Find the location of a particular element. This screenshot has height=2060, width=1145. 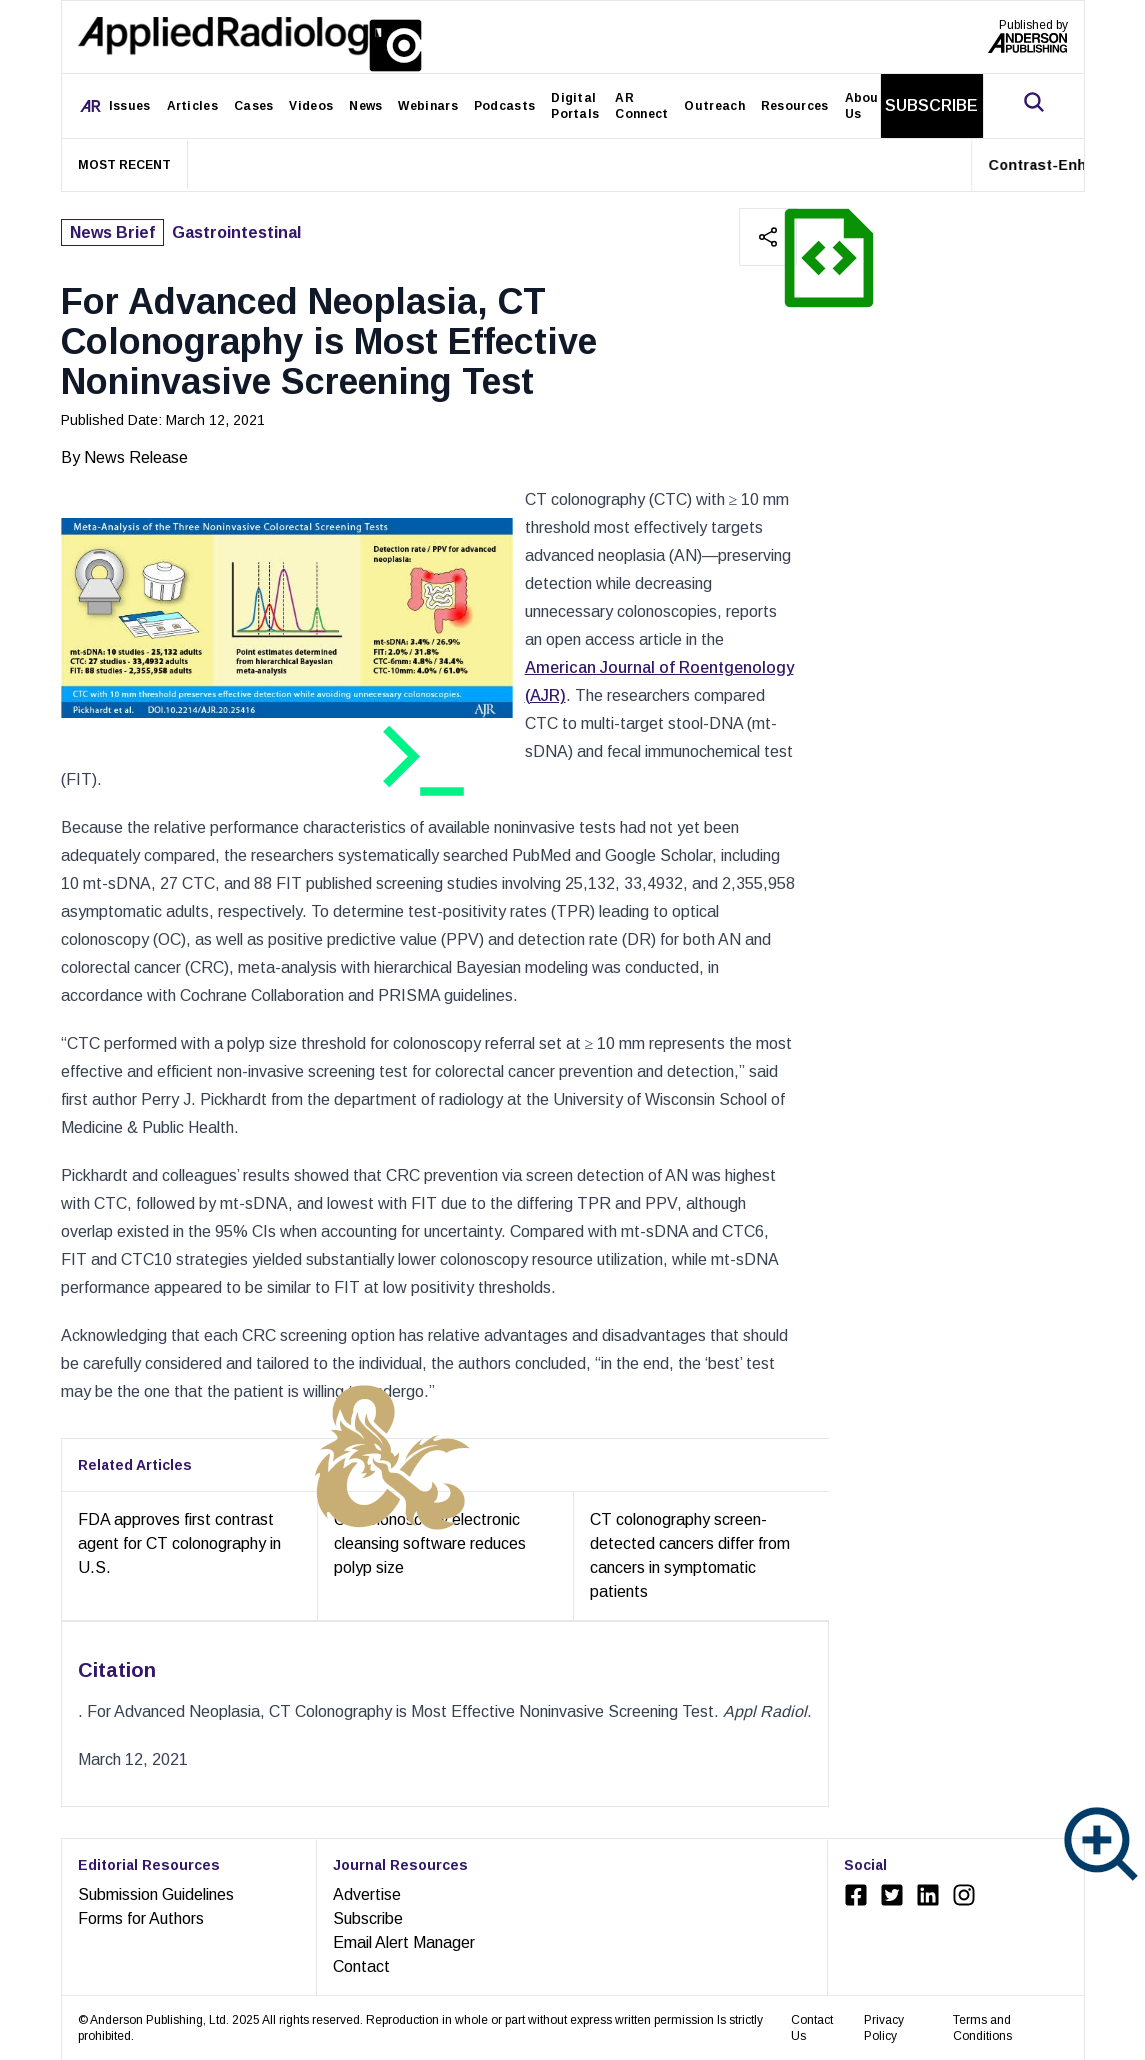

open command line interface is located at coordinates (424, 756).